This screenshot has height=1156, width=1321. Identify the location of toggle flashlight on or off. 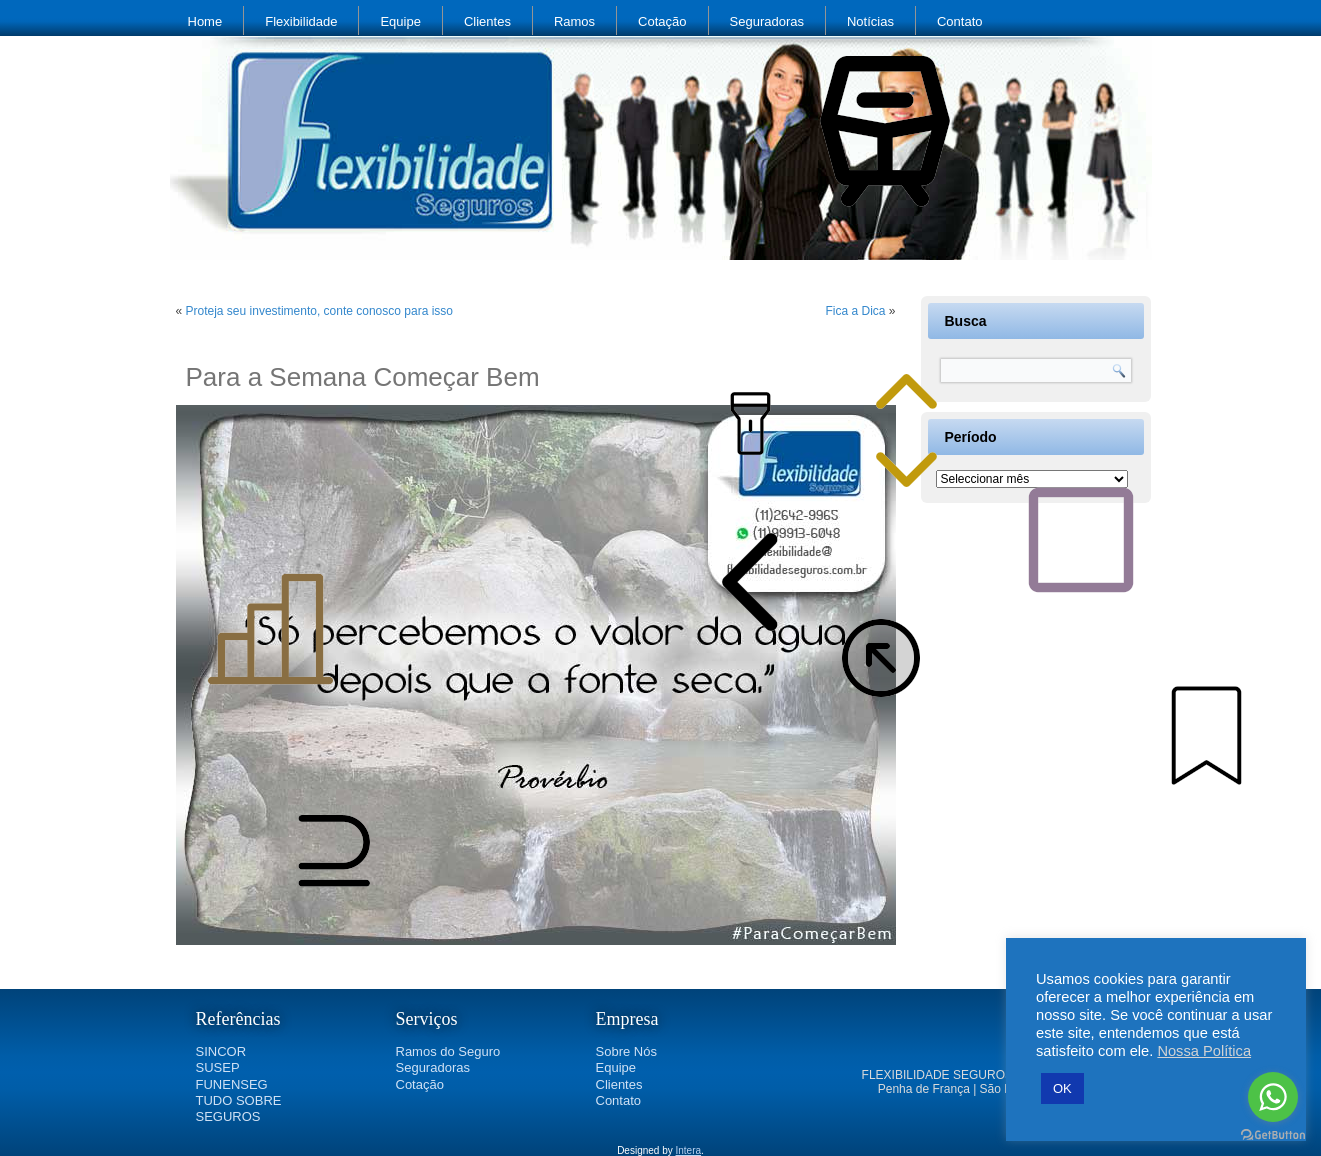
(750, 423).